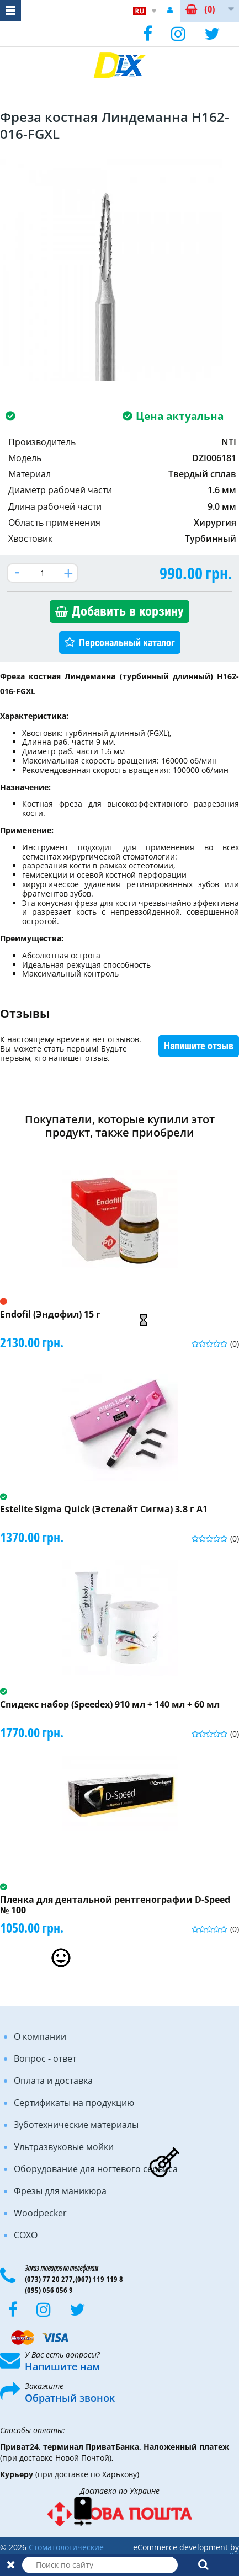 This screenshot has height=2576, width=239. I want to click on switch to rear camera, so click(83, 2512).